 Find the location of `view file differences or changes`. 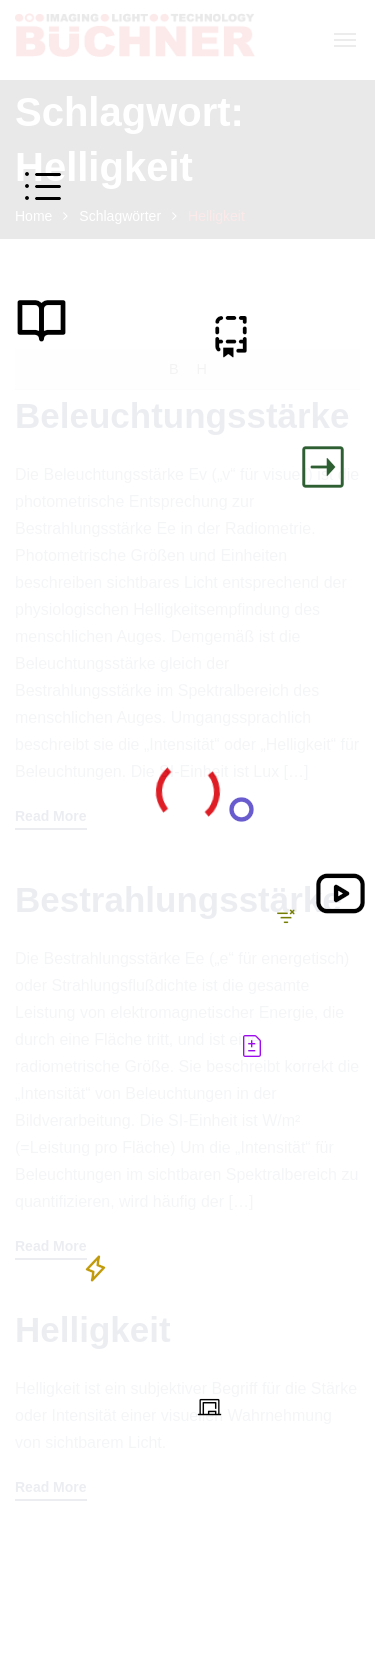

view file differences or changes is located at coordinates (252, 1046).